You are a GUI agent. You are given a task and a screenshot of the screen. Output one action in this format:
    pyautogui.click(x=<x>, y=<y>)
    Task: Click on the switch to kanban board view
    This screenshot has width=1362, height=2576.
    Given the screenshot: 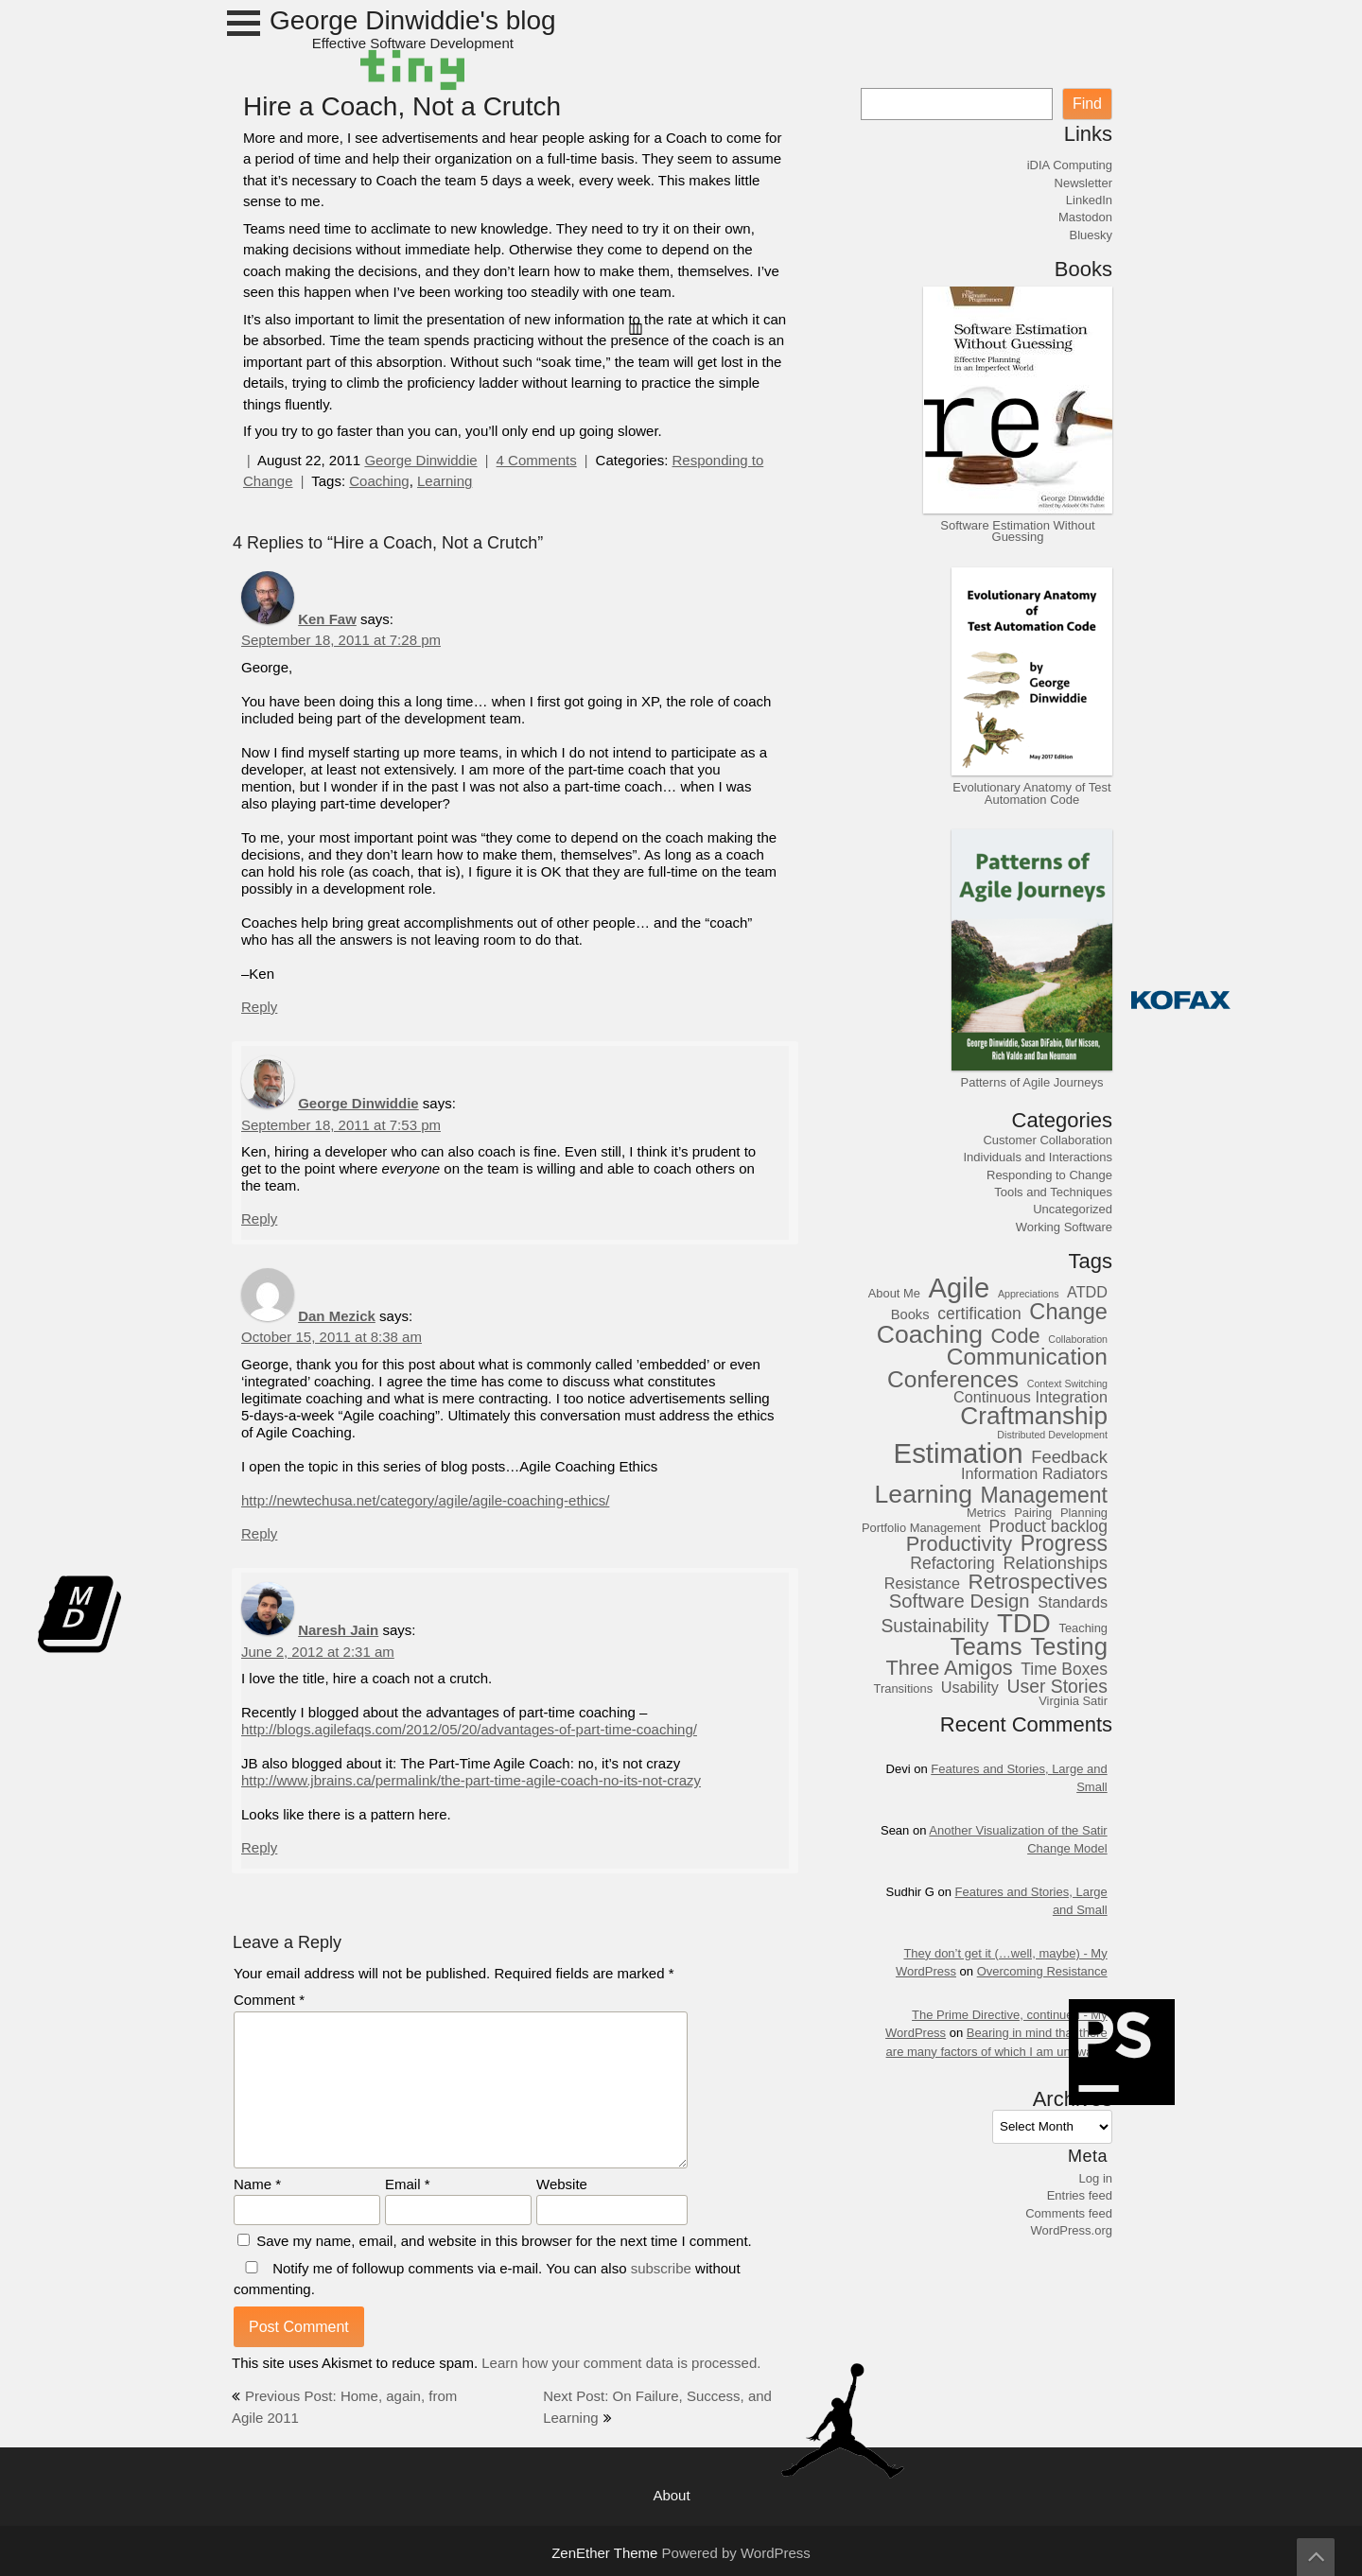 What is the action you would take?
    pyautogui.click(x=636, y=329)
    